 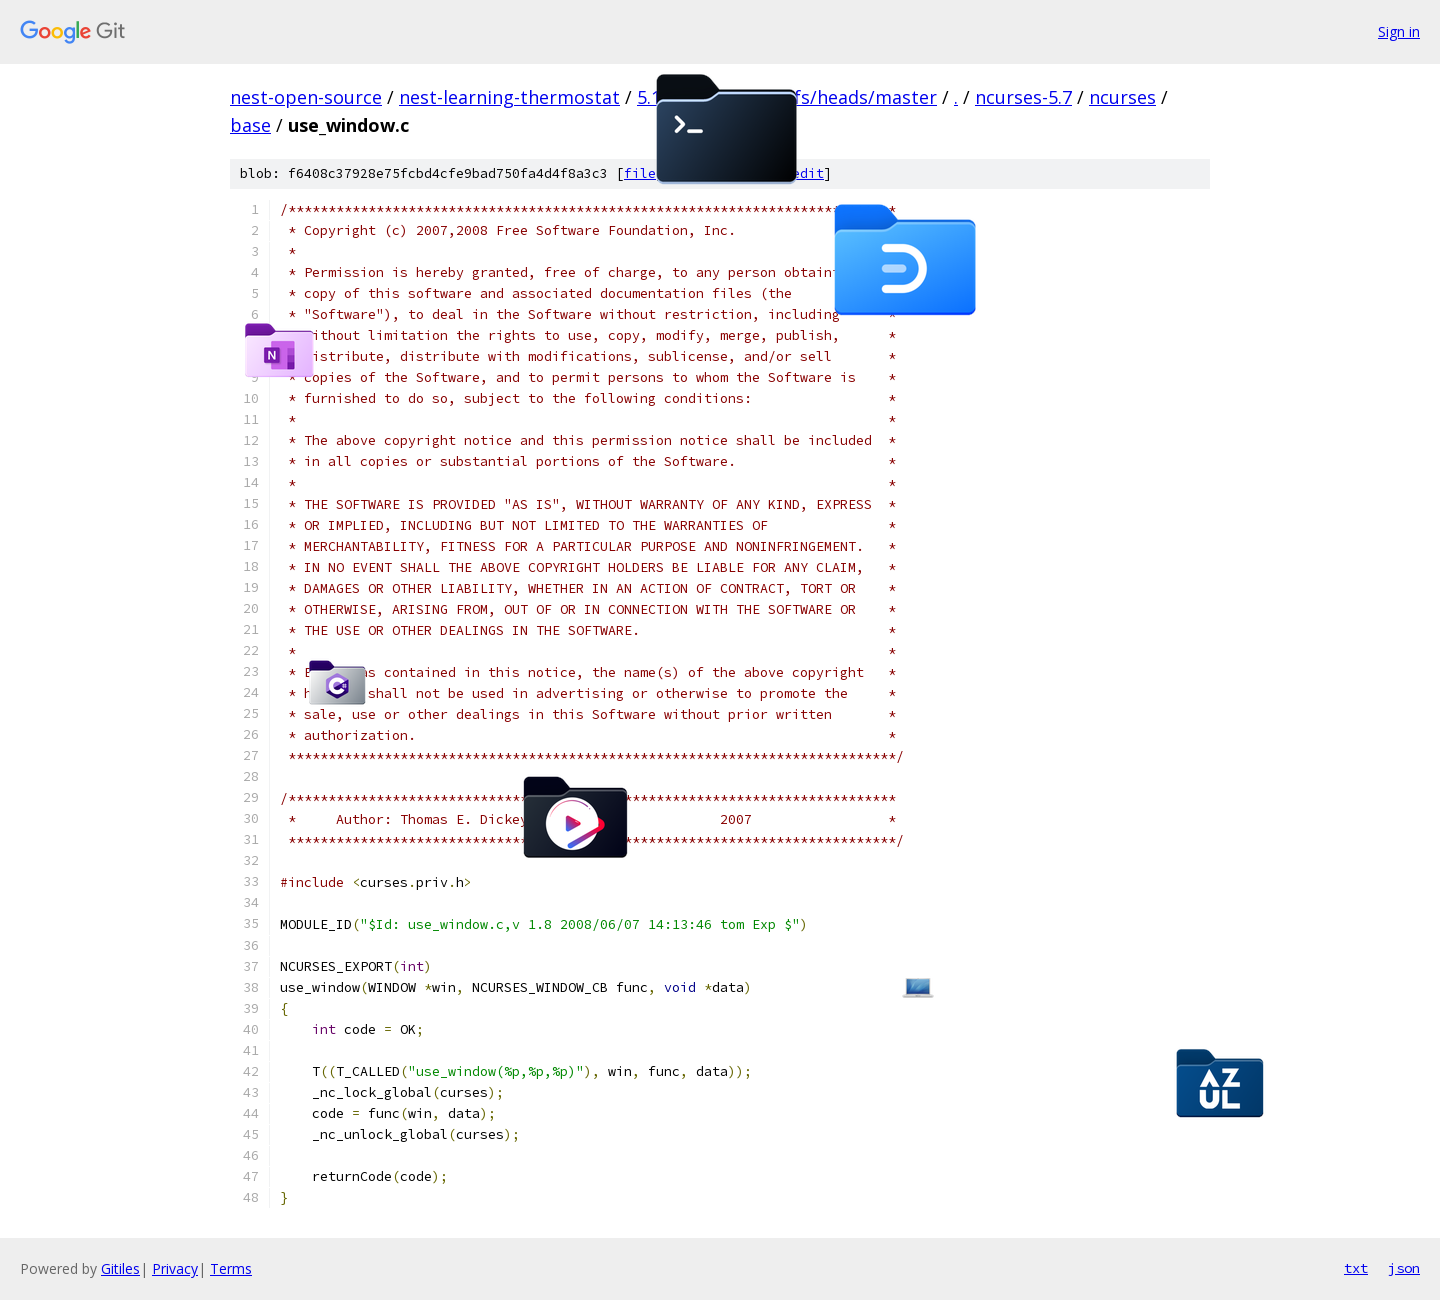 What do you see at coordinates (726, 133) in the screenshot?
I see `open powershell scripts folder` at bounding box center [726, 133].